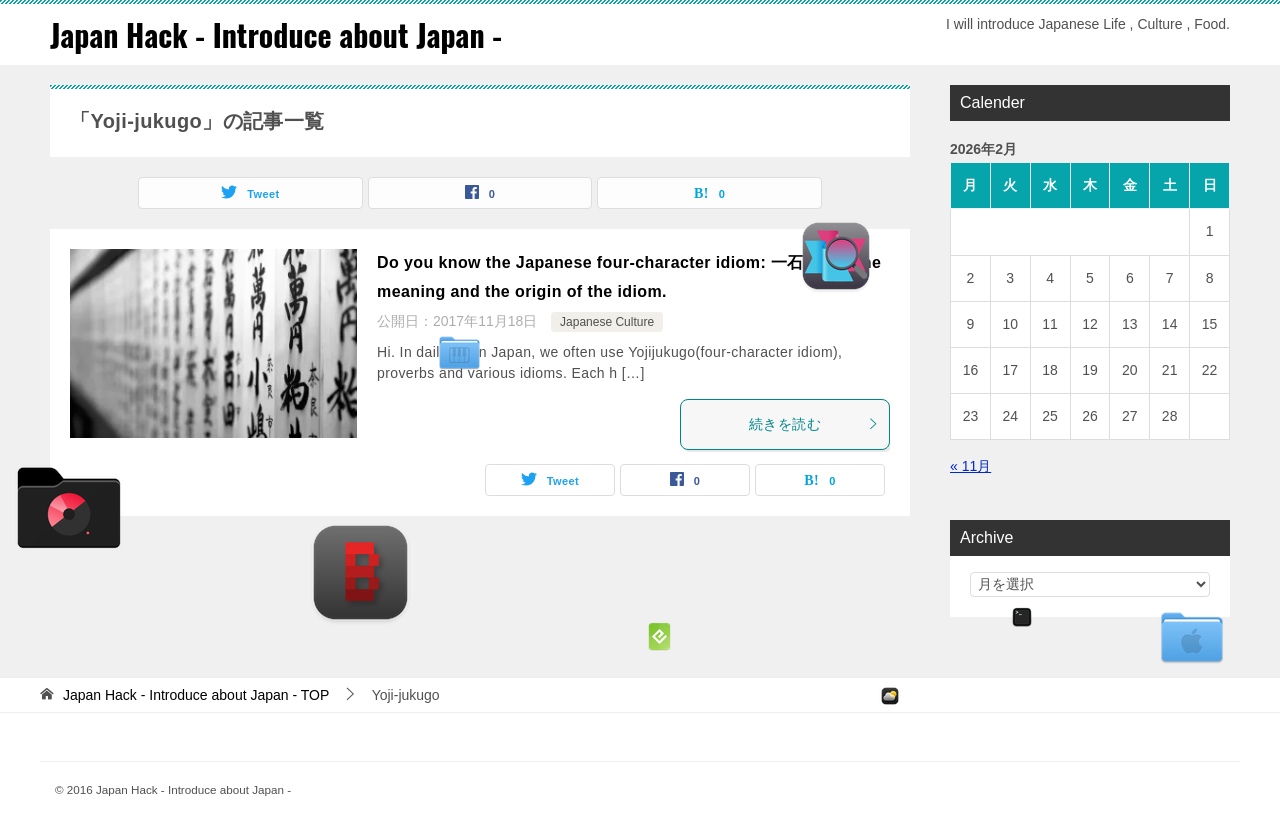 The height and width of the screenshot is (838, 1280). I want to click on folder containing wondershare dvd creator project files, so click(68, 510).